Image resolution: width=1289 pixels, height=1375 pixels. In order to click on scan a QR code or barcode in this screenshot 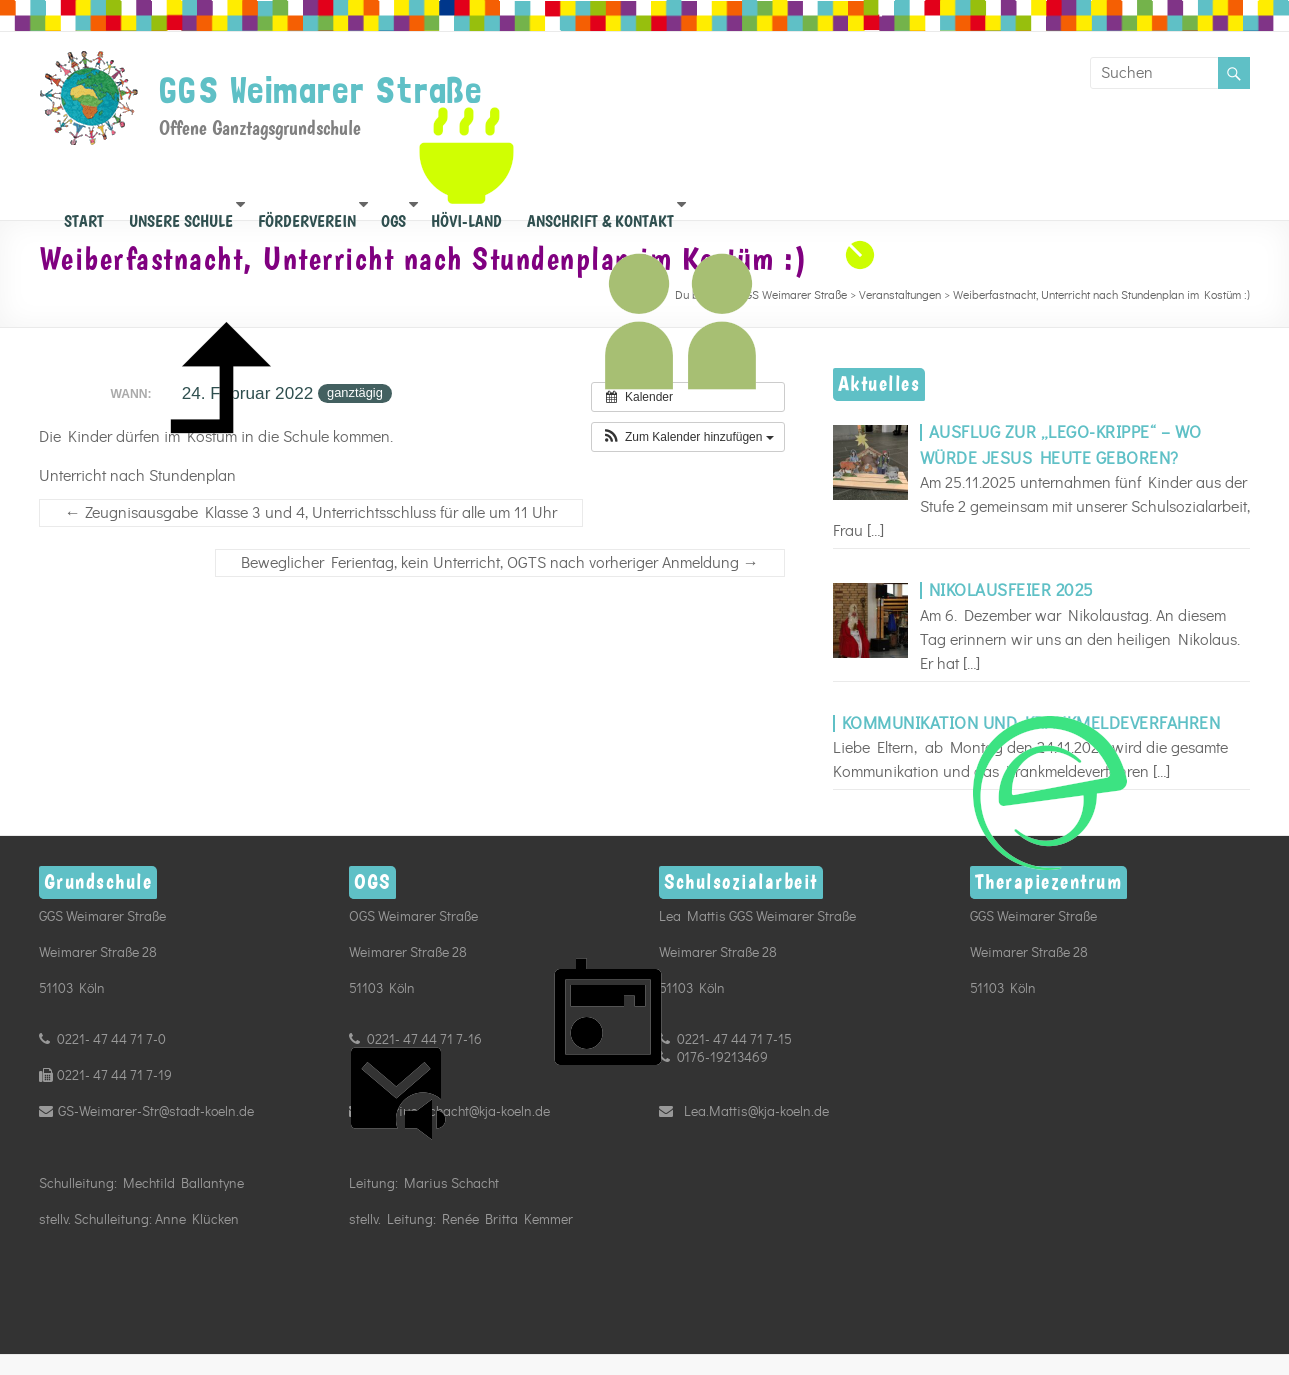, I will do `click(860, 255)`.